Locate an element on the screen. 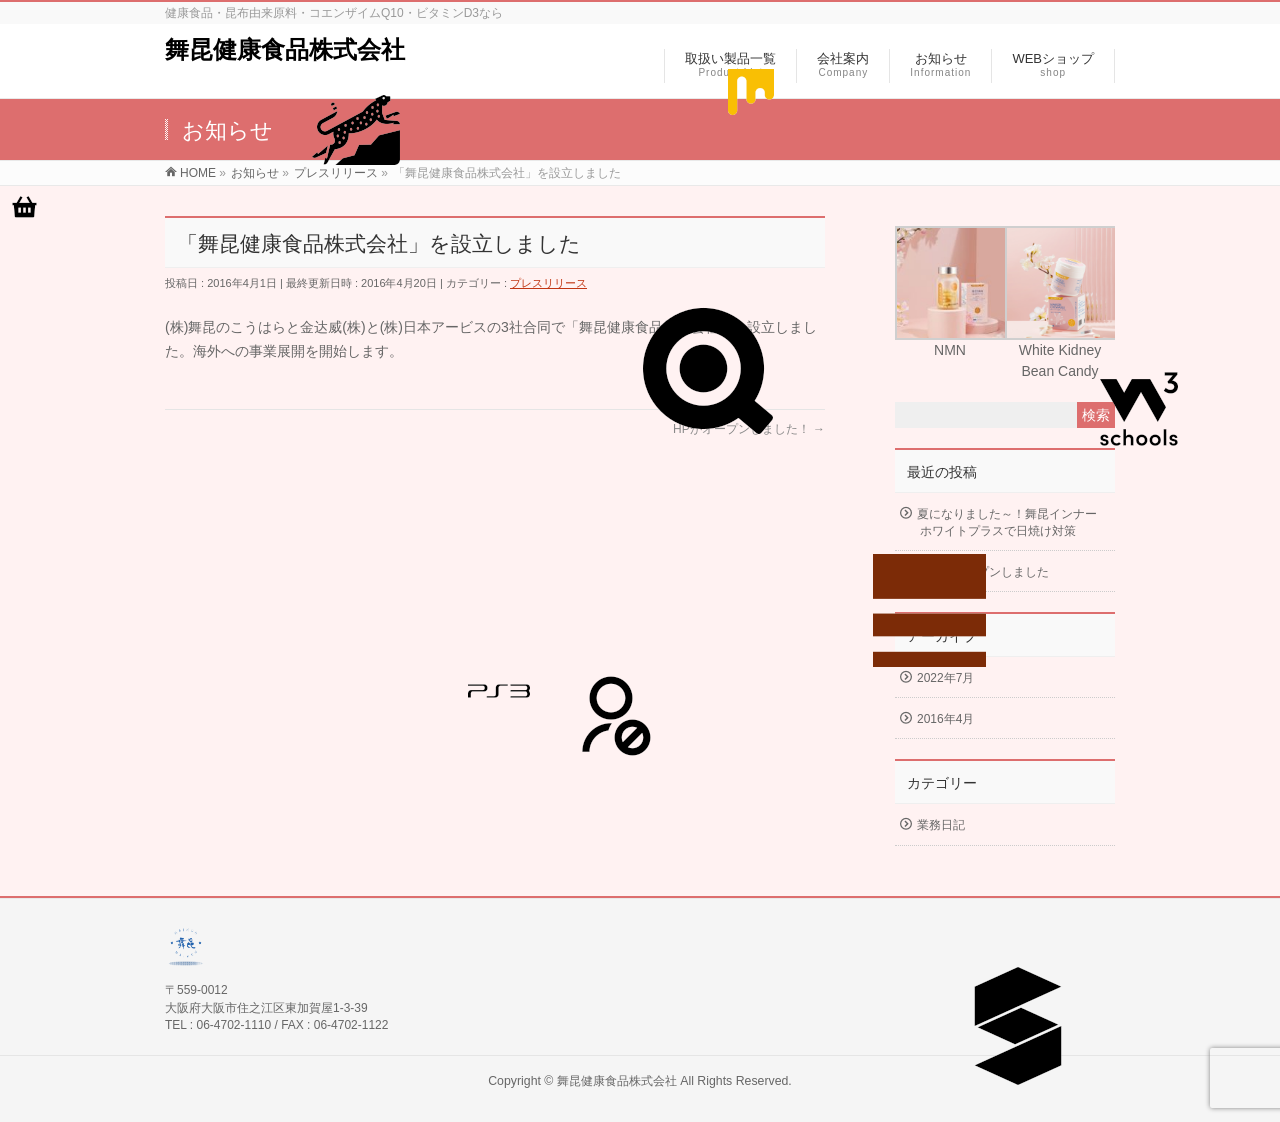 The image size is (1280, 1122). open Qlik analytics application is located at coordinates (708, 371).